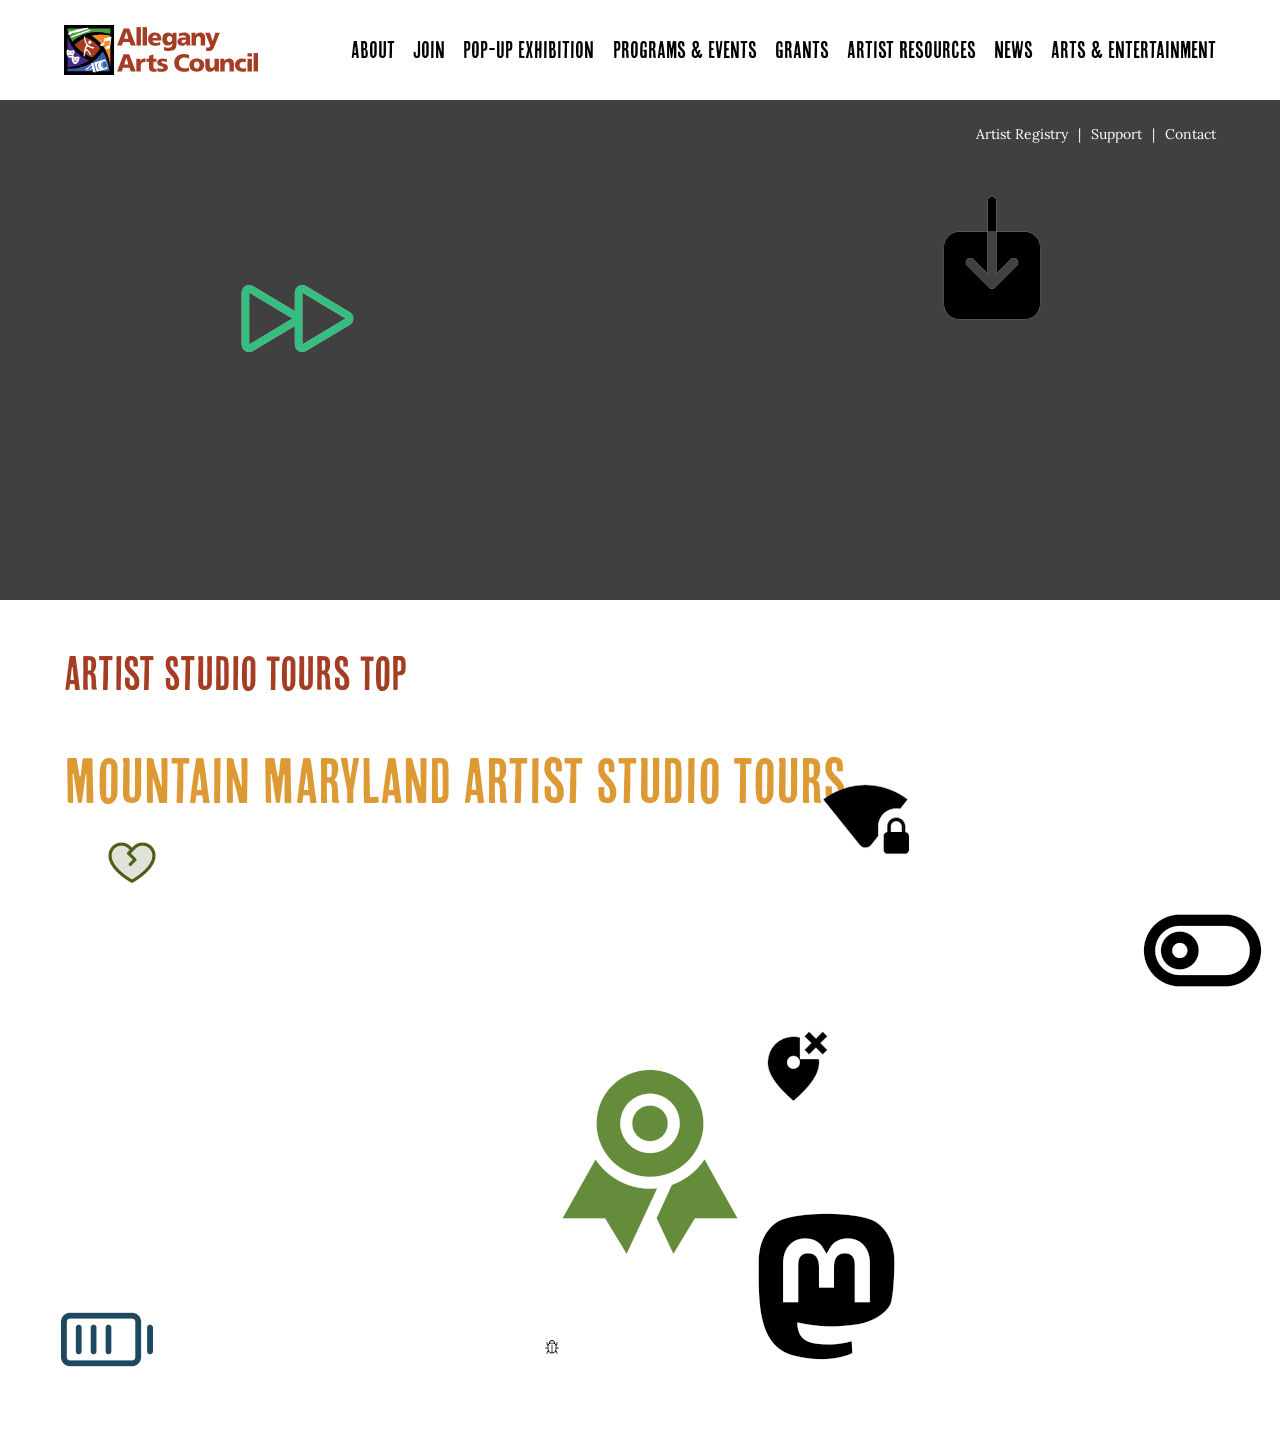 This screenshot has height=1431, width=1280. Describe the element at coordinates (826, 1286) in the screenshot. I see `open mastodon app` at that location.